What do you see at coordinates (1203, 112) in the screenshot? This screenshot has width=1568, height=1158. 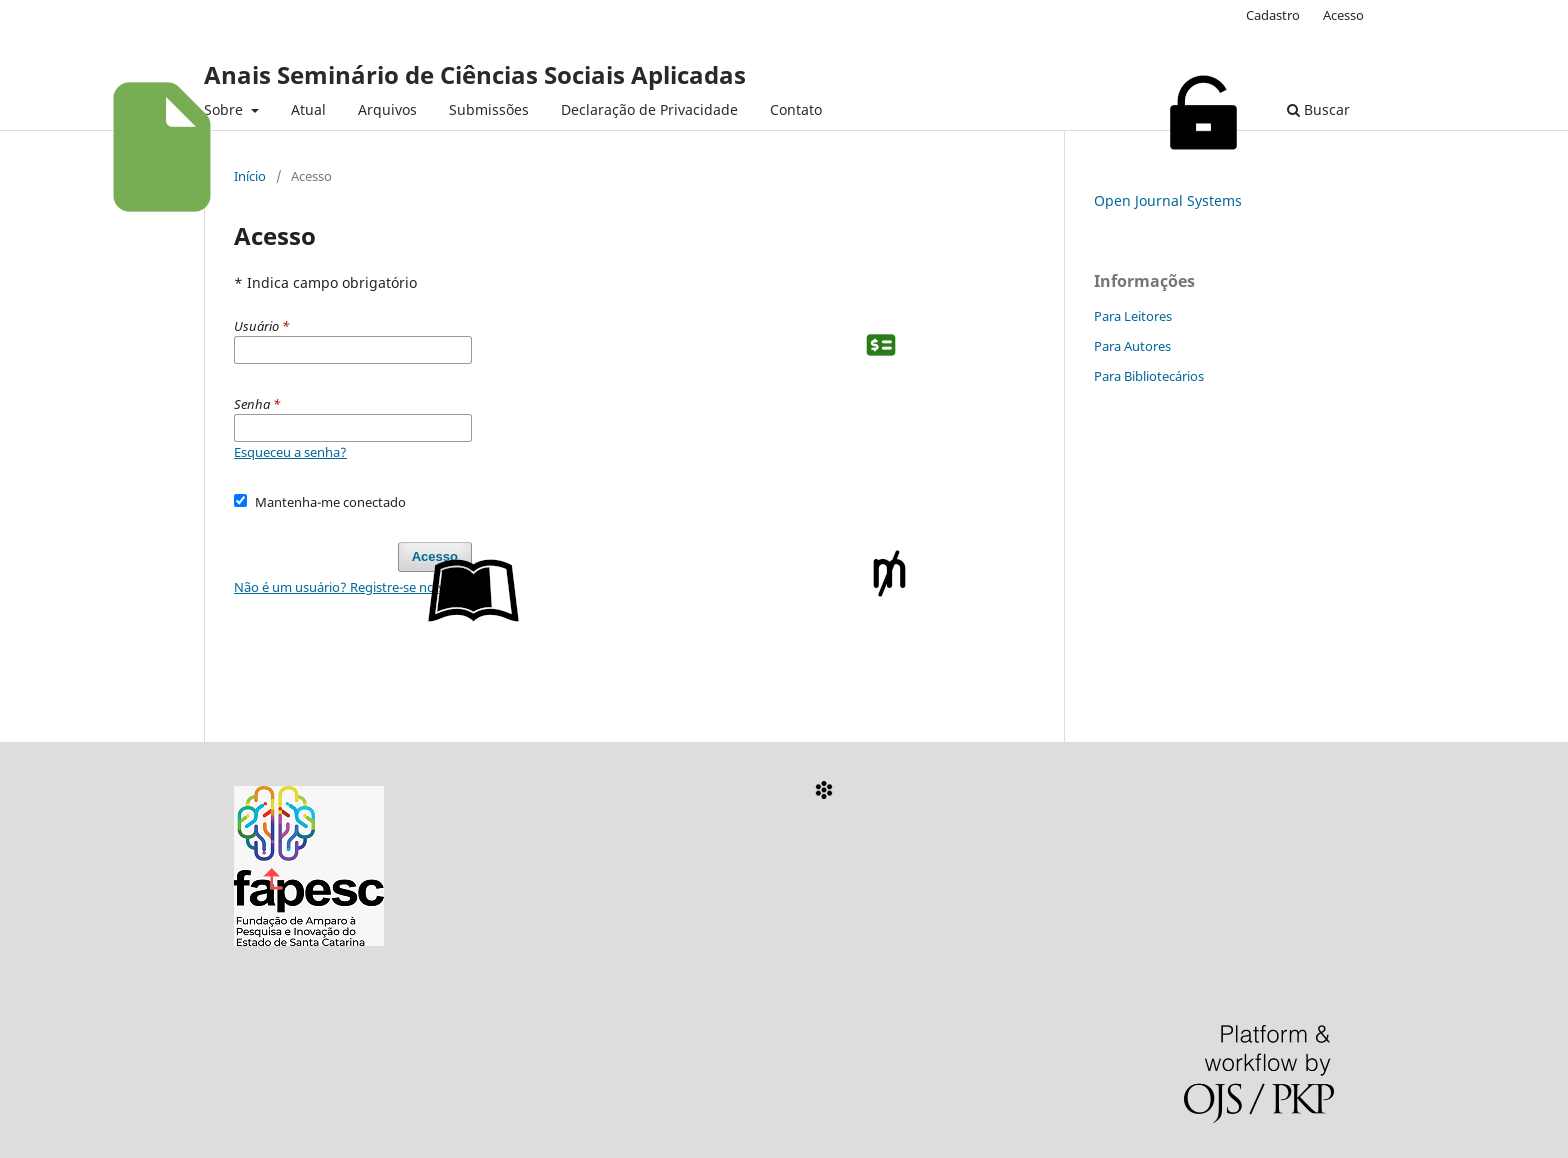 I see `unlock a secured item or account` at bounding box center [1203, 112].